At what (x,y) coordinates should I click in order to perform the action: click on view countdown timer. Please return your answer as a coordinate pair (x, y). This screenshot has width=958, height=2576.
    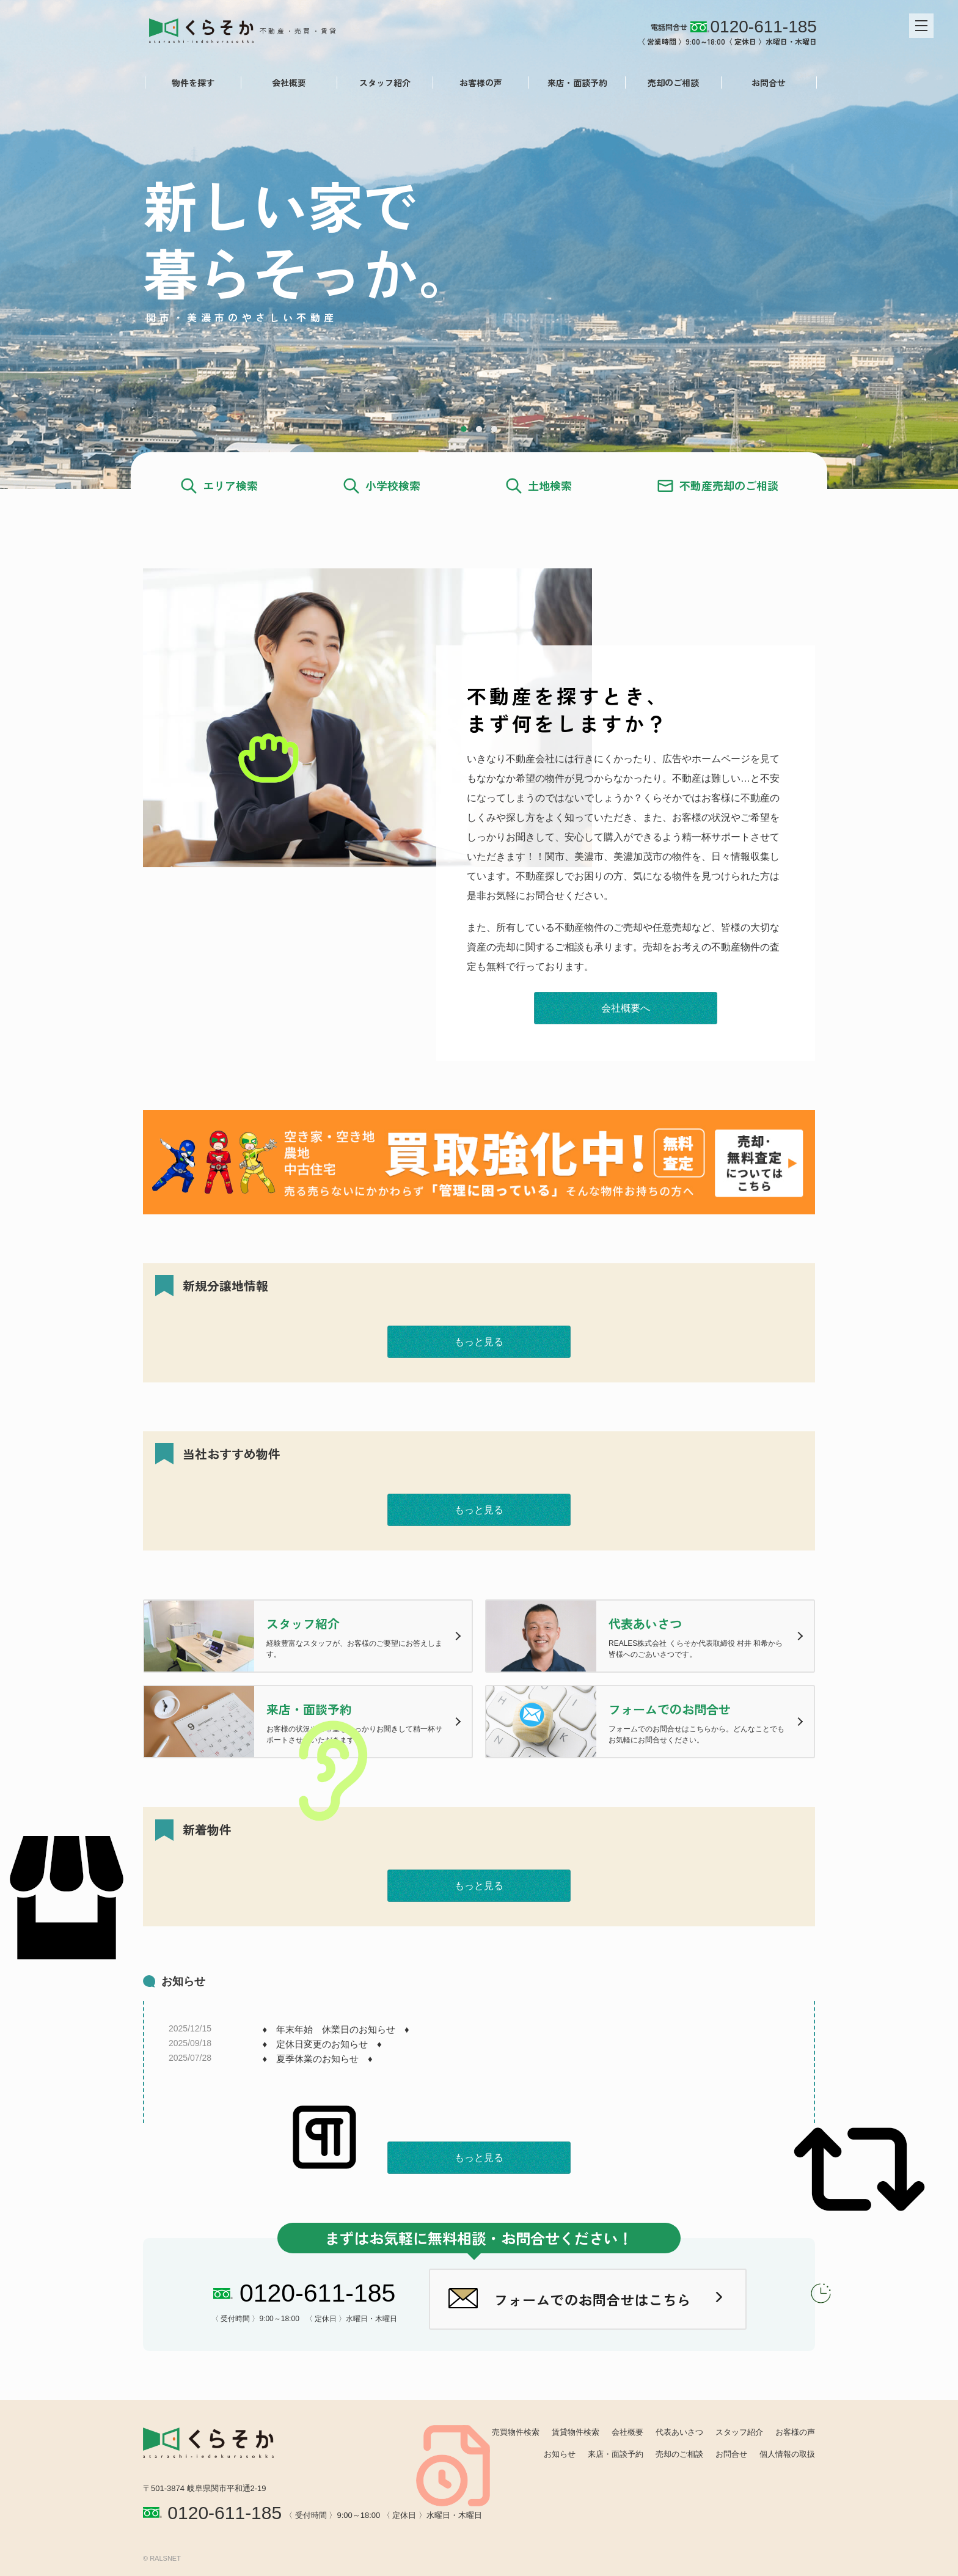
    Looking at the image, I should click on (821, 2293).